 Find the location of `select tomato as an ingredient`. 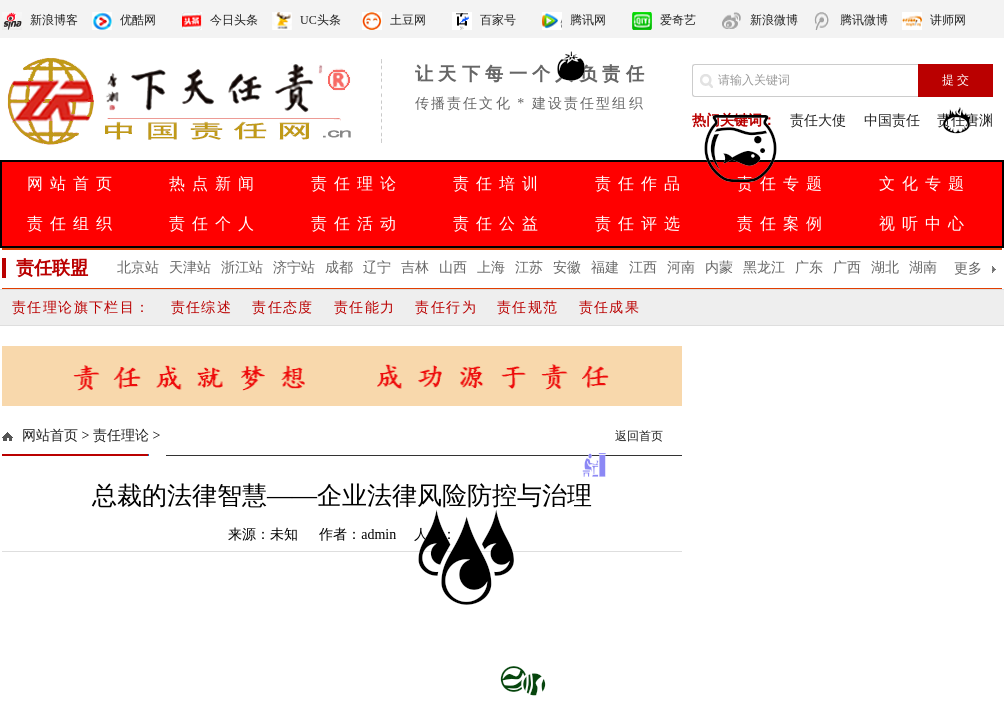

select tomato as an ingredient is located at coordinates (571, 66).